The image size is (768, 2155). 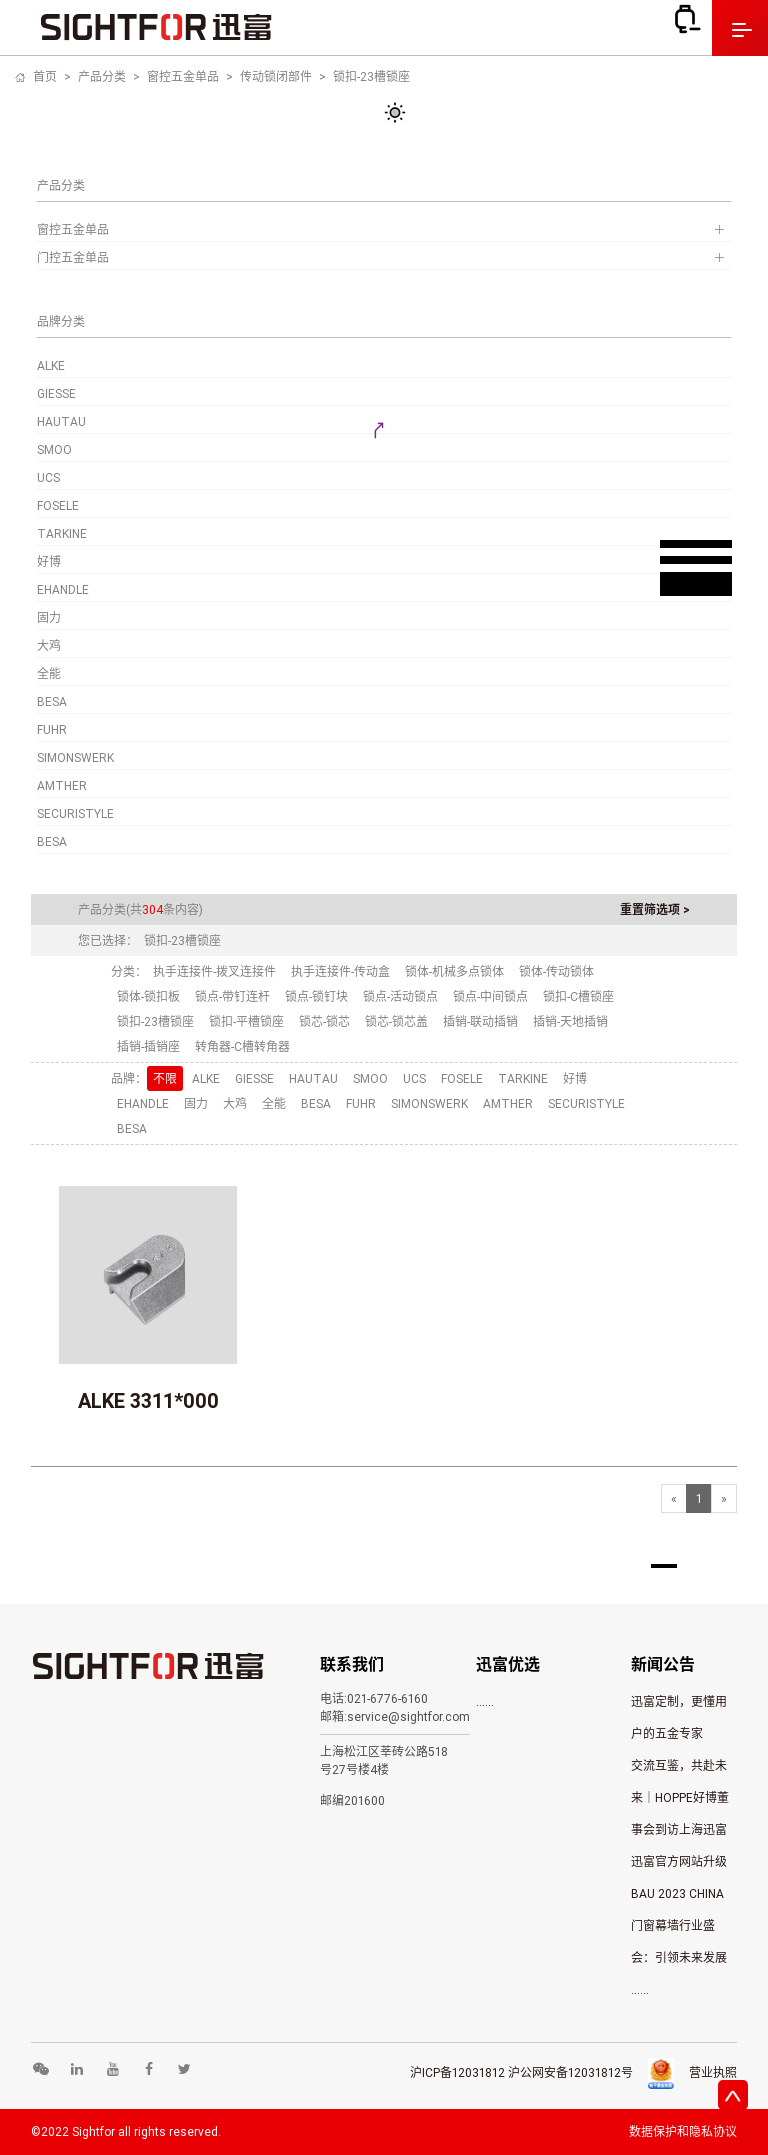 What do you see at coordinates (395, 113) in the screenshot?
I see `toggle light mode or bright theme` at bounding box center [395, 113].